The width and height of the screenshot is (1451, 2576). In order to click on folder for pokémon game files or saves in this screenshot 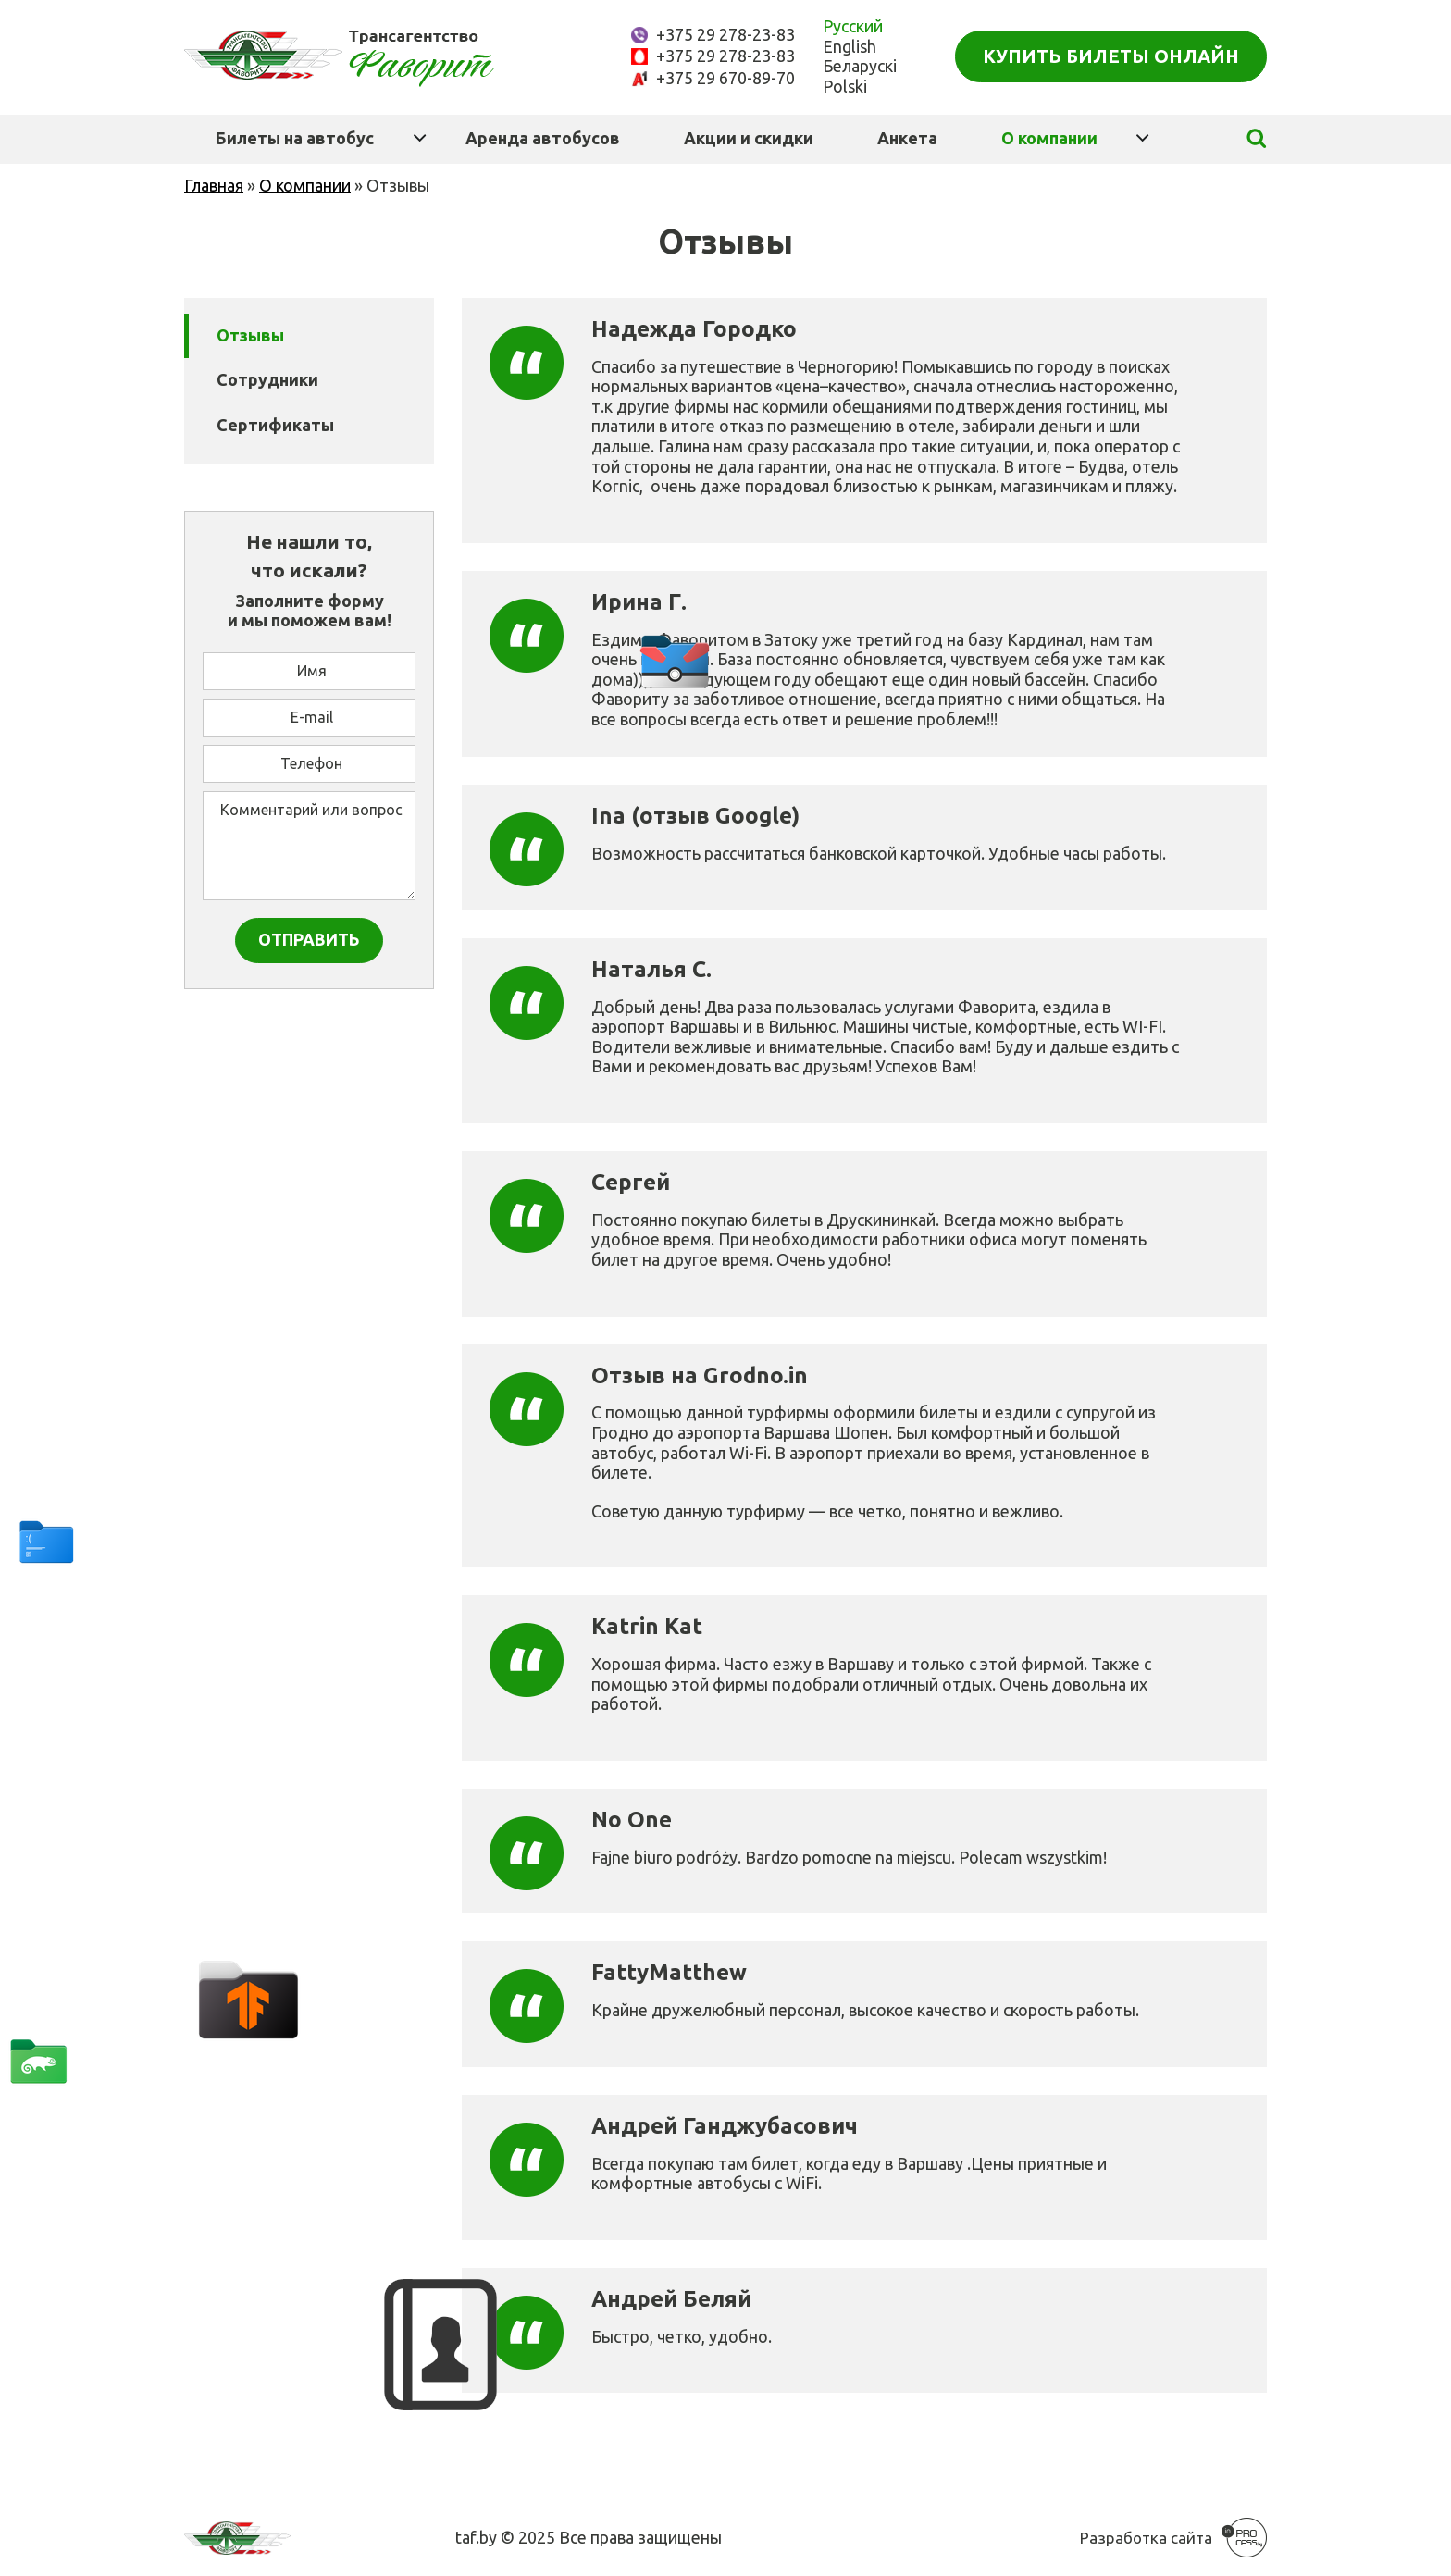, I will do `click(675, 663)`.